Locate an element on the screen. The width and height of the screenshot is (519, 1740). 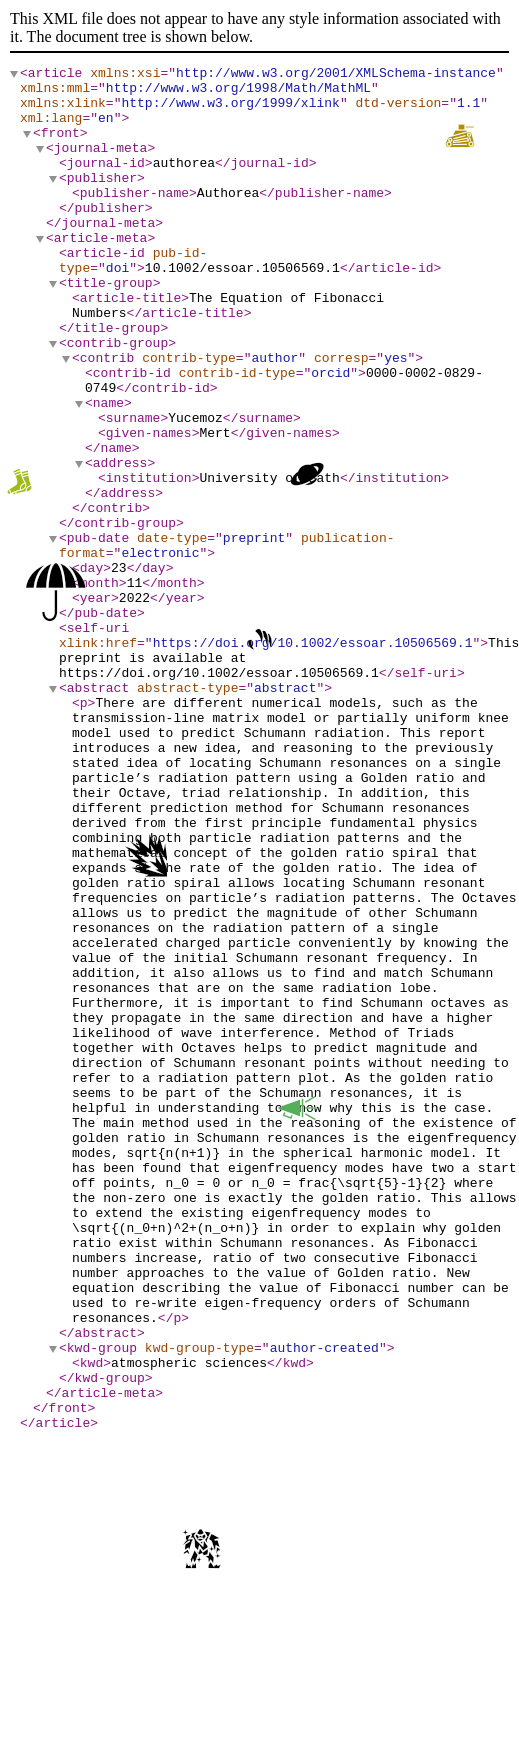
ice golem character or unit in a game is located at coordinates (201, 1548).